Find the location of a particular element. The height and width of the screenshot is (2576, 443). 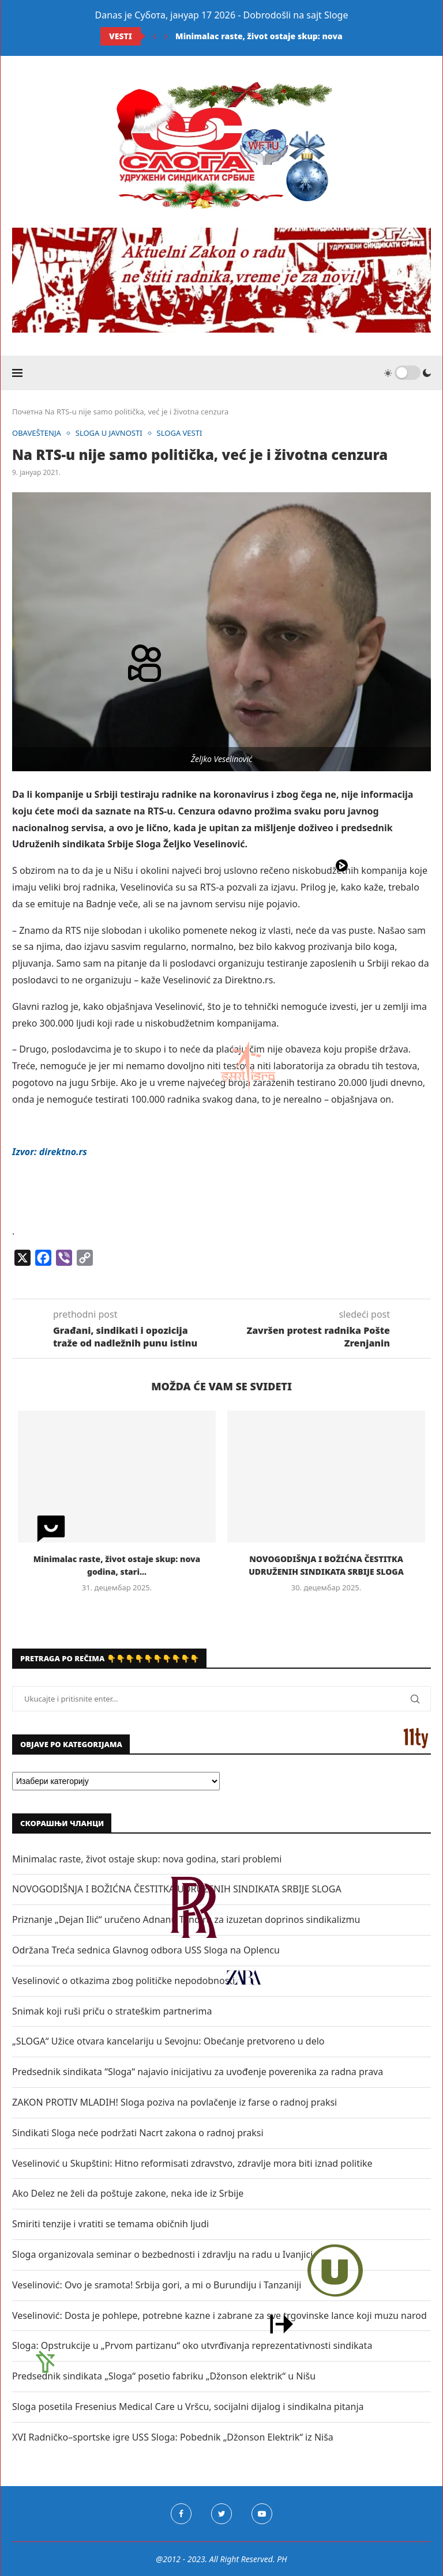

open the Kuaishou app is located at coordinates (144, 663).